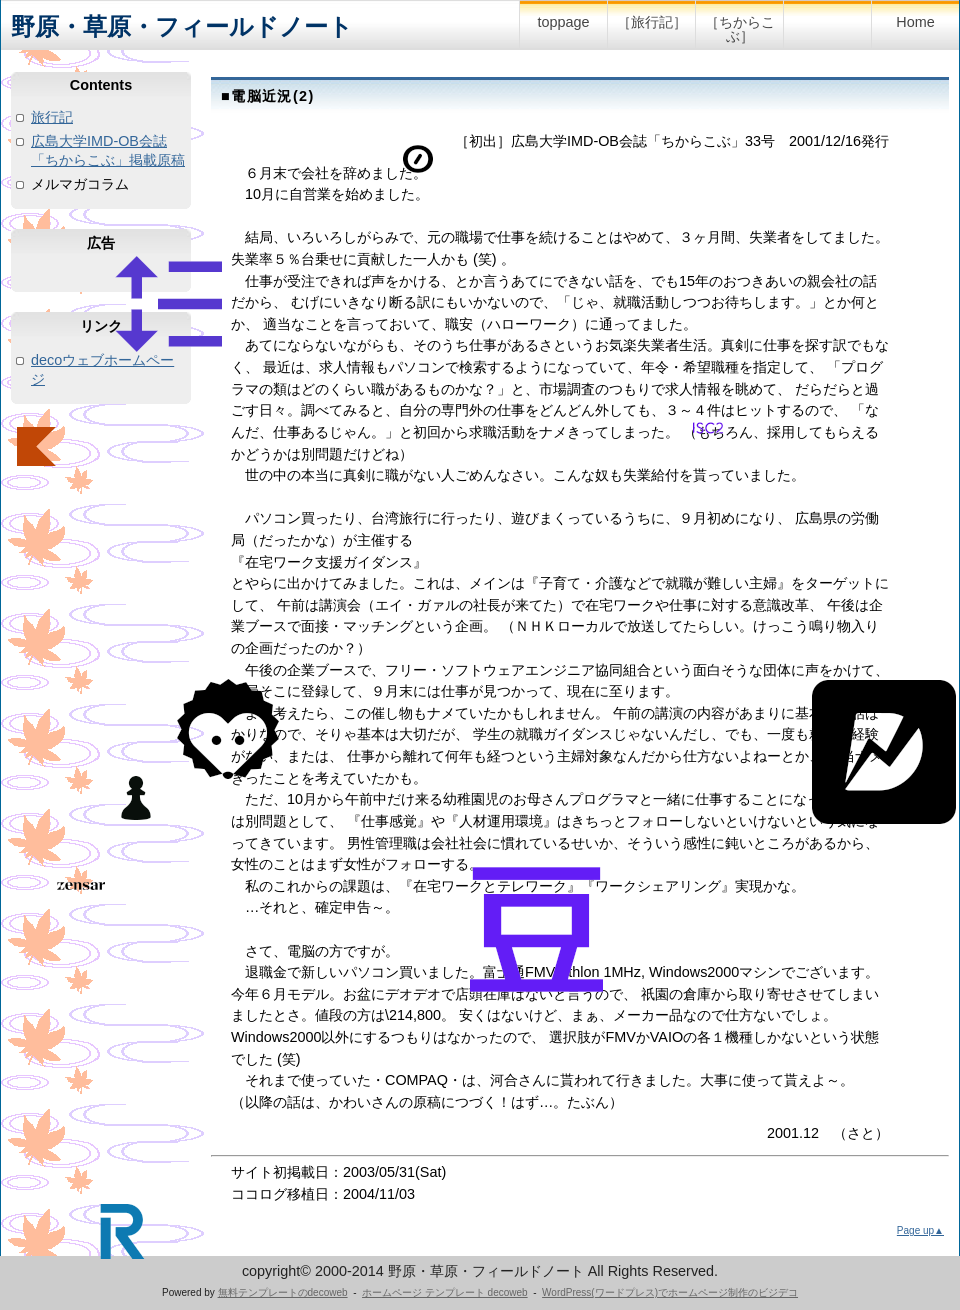 This screenshot has width=960, height=1310. I want to click on open the Revolut banking app, so click(122, 1231).